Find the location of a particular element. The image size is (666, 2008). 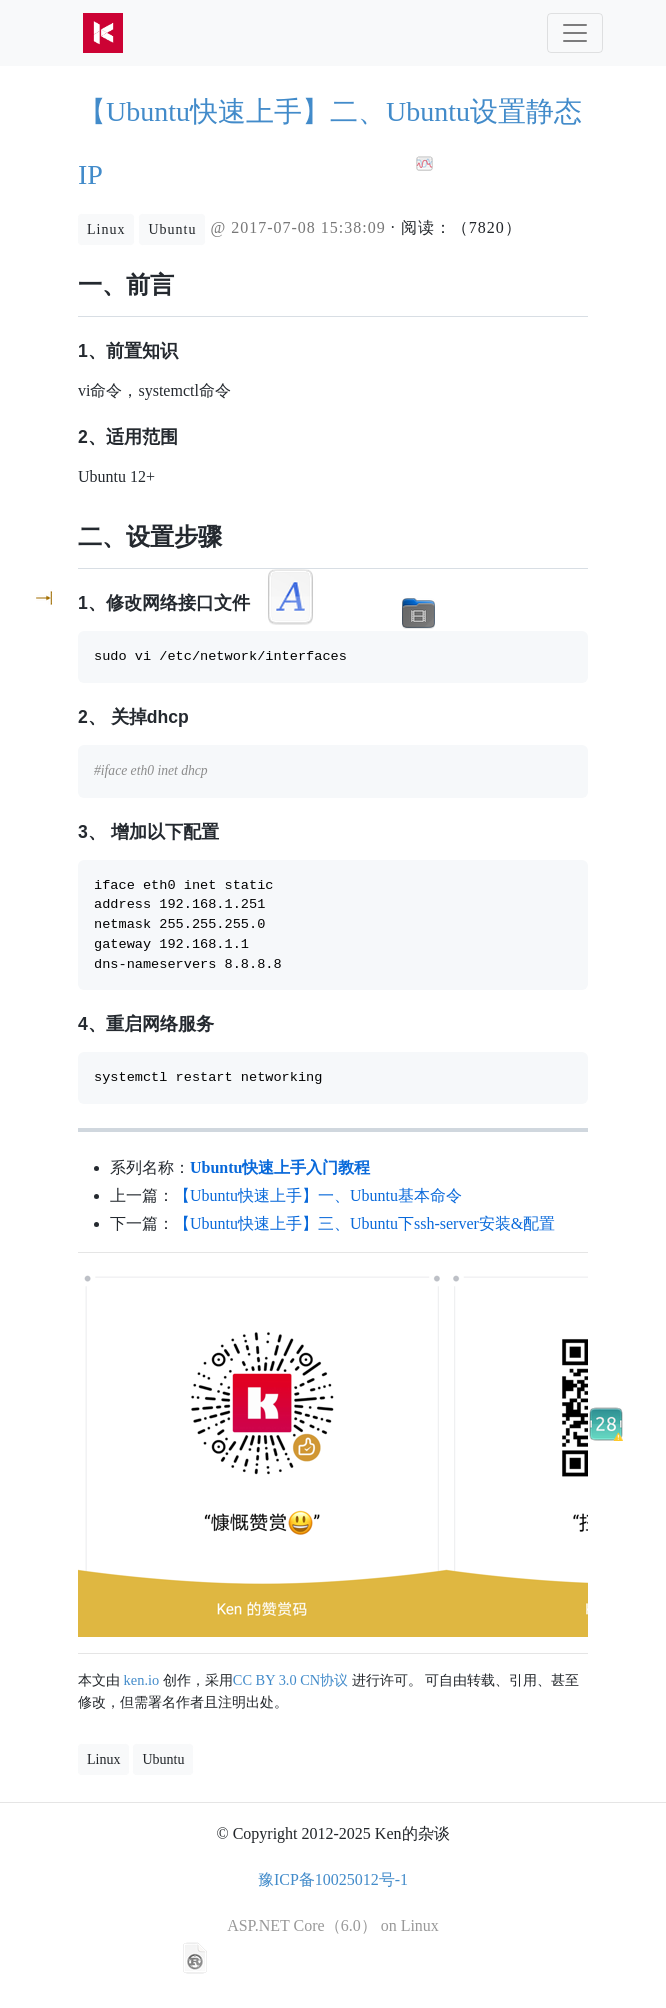

a font file type indicator is located at coordinates (290, 596).